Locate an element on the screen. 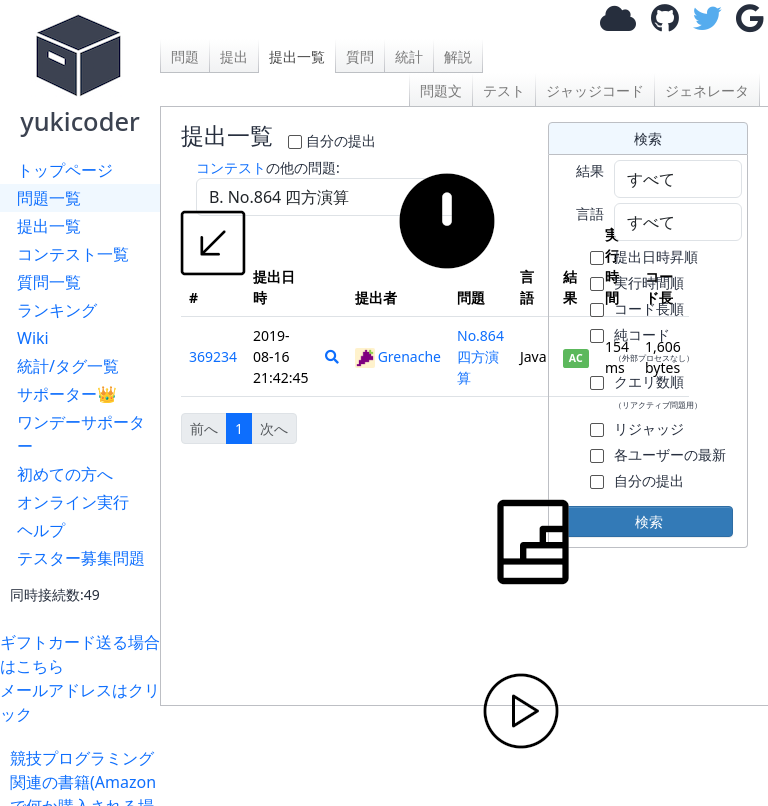 This screenshot has height=806, width=768. play media or video content is located at coordinates (521, 711).